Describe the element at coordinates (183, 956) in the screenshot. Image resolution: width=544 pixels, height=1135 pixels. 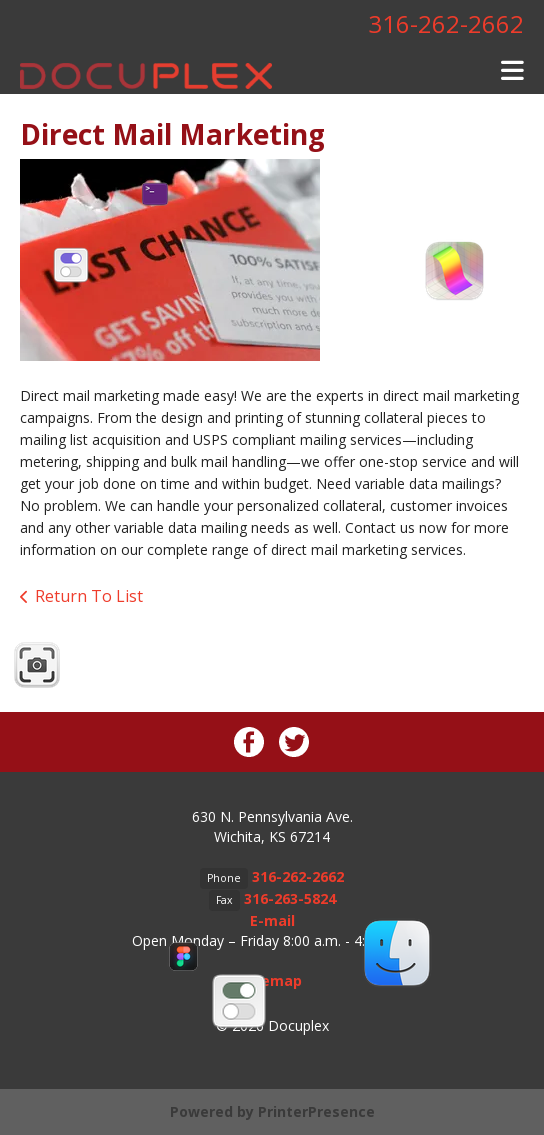
I see `open Figma design application` at that location.